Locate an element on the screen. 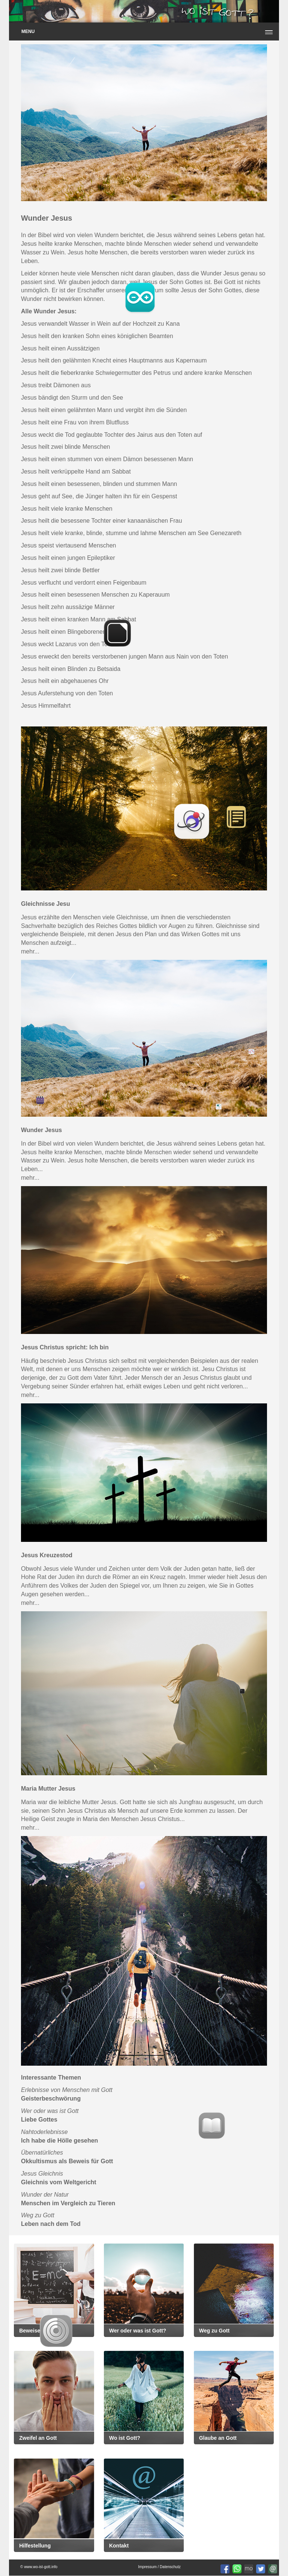  open the notes app is located at coordinates (237, 818).